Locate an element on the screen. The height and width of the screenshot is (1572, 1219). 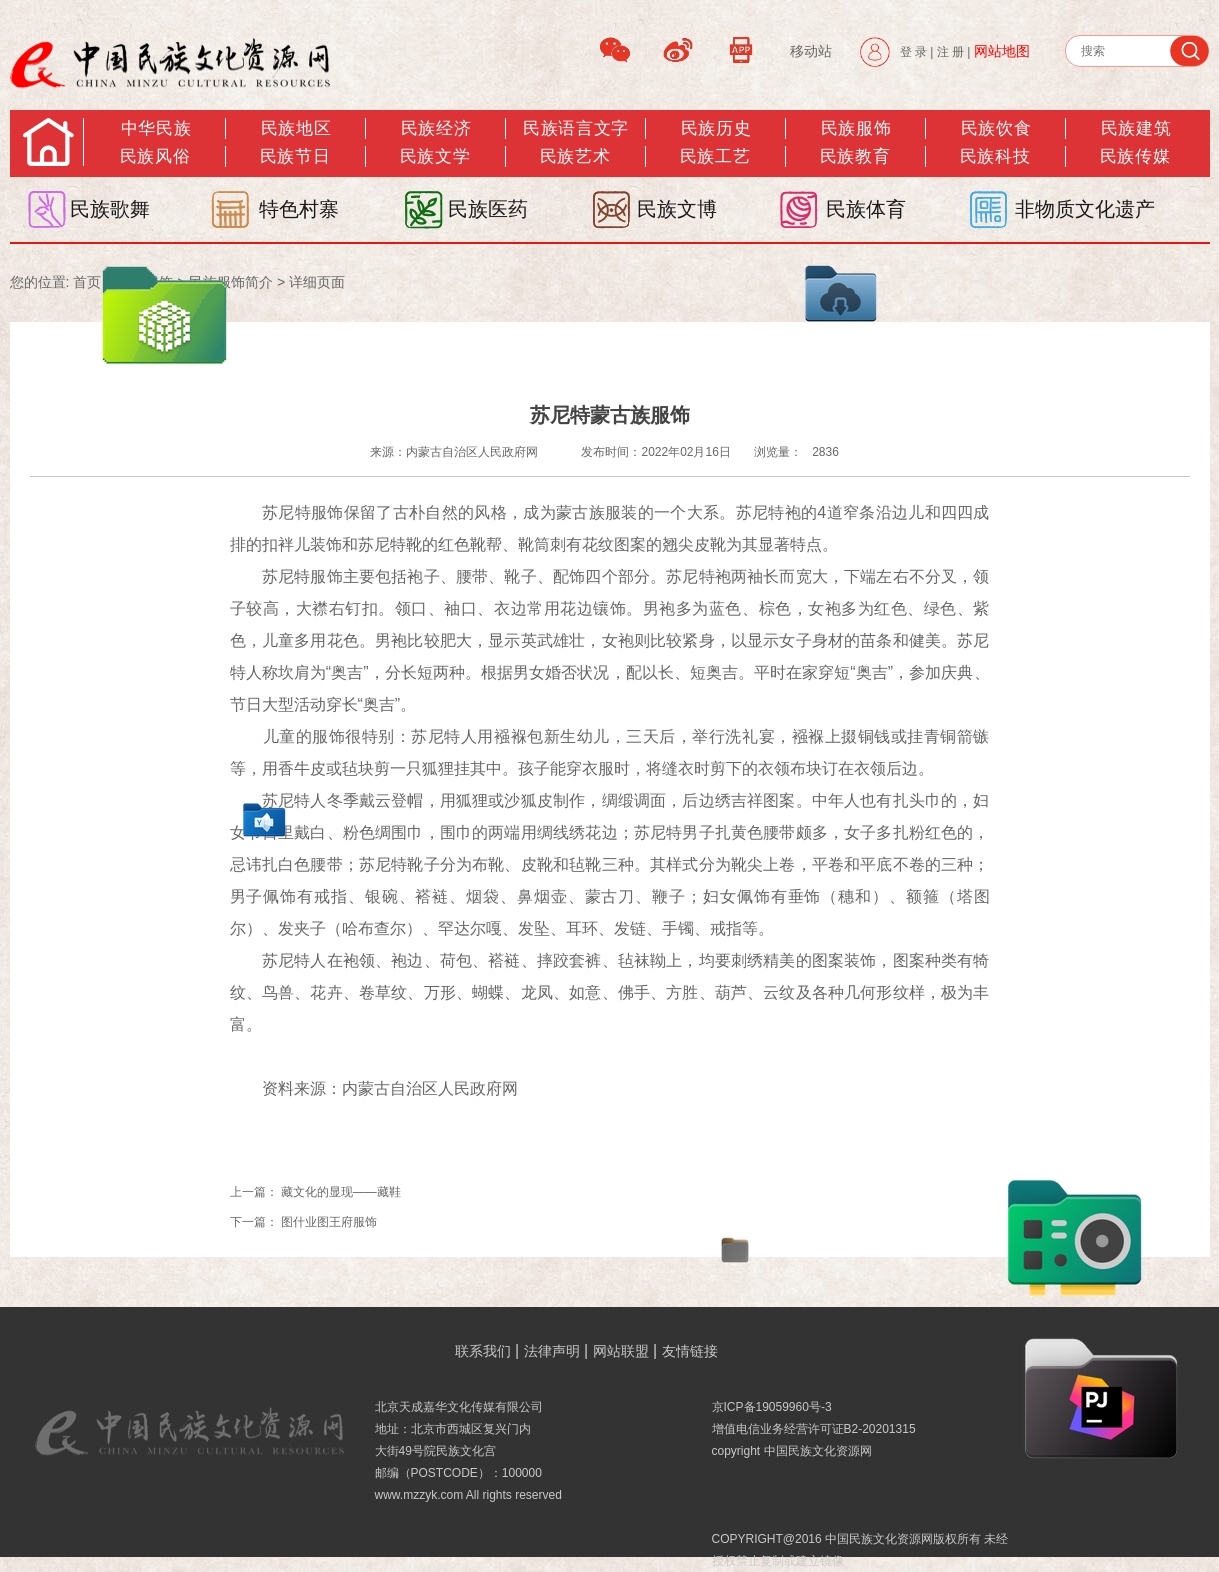
open jetbrains projector project folder is located at coordinates (1100, 1402).